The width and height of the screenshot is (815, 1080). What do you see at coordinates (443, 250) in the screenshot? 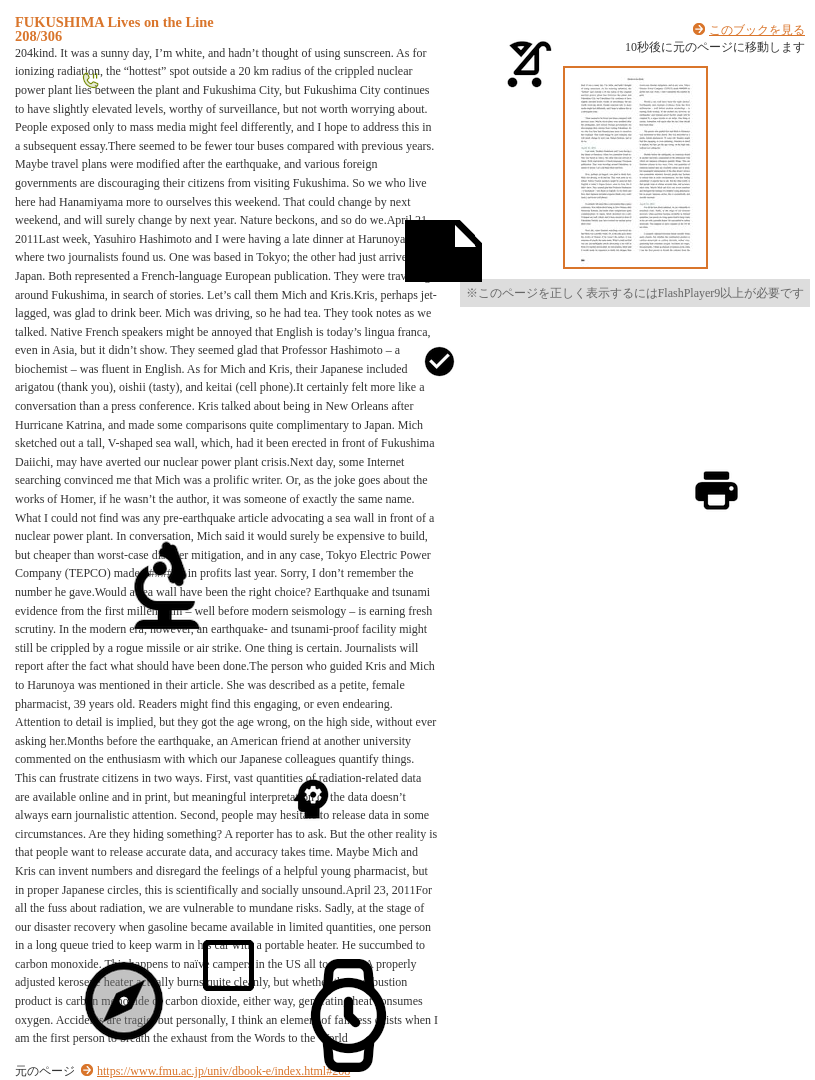
I see `create a new note` at bounding box center [443, 250].